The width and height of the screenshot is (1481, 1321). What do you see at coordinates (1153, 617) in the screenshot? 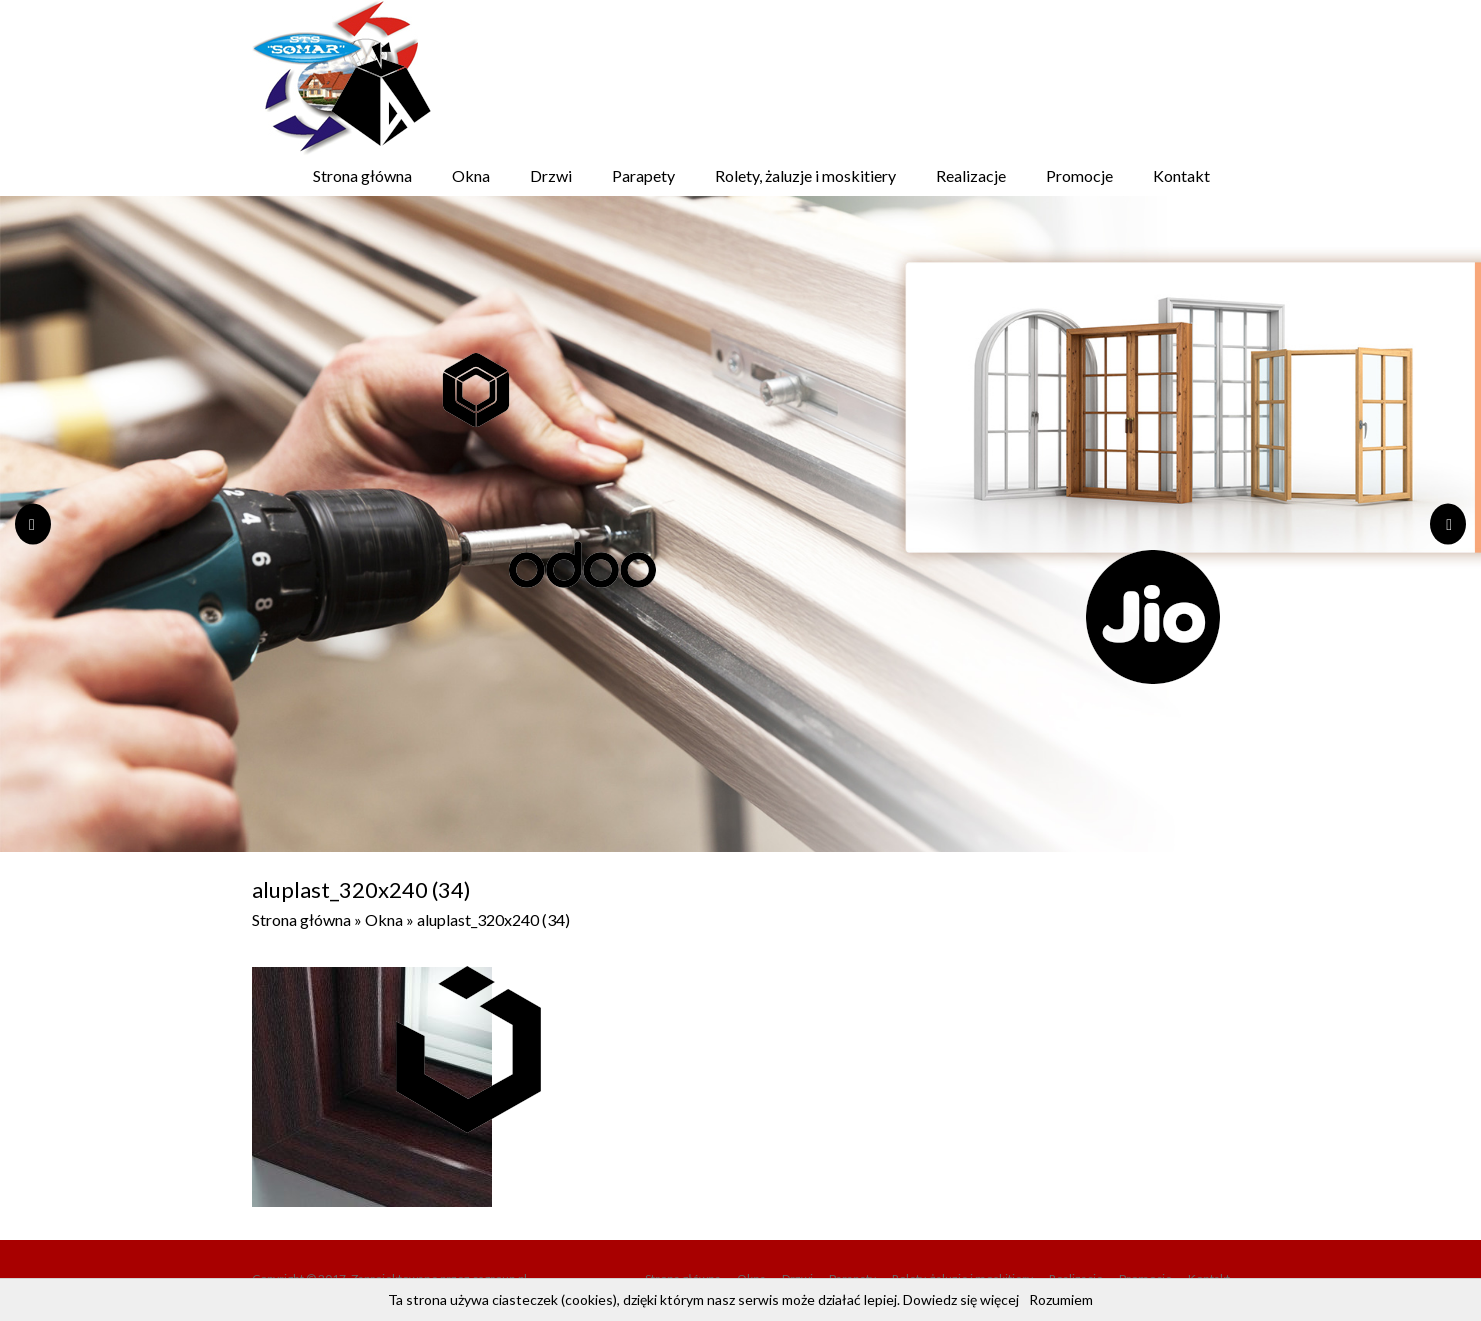
I see `jio app or service` at bounding box center [1153, 617].